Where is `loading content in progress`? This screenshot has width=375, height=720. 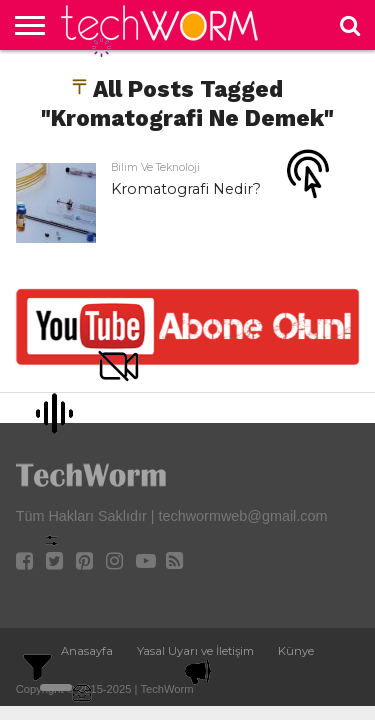 loading content in progress is located at coordinates (101, 47).